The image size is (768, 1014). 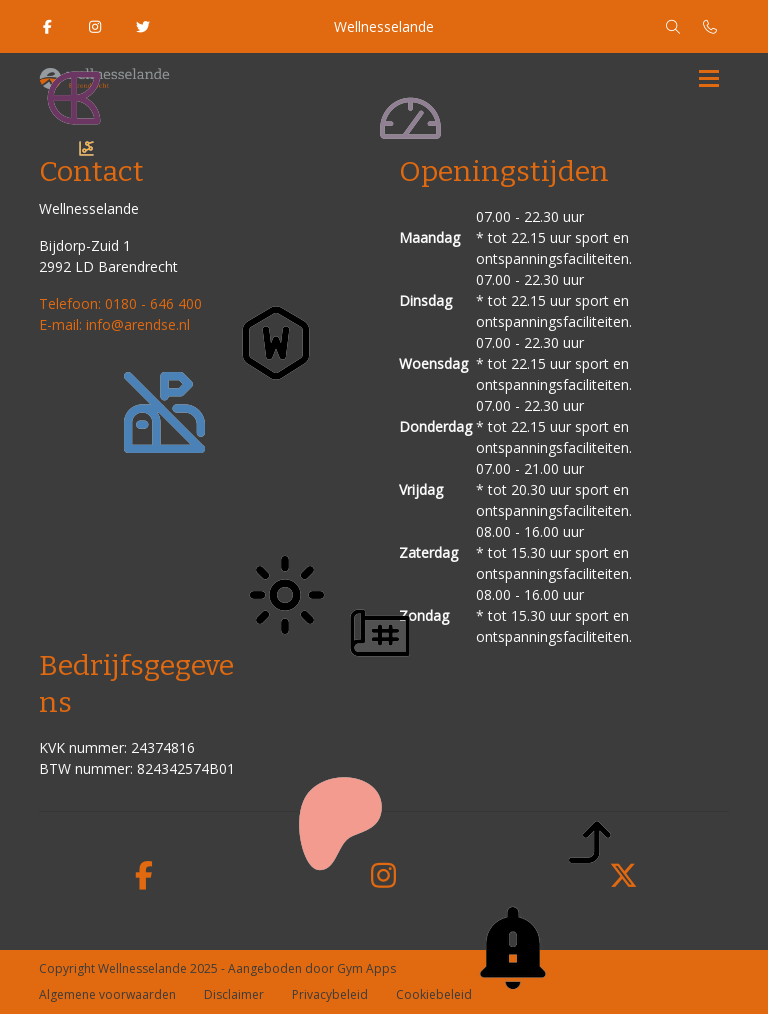 What do you see at coordinates (513, 947) in the screenshot?
I see `important notification requiring attention` at bounding box center [513, 947].